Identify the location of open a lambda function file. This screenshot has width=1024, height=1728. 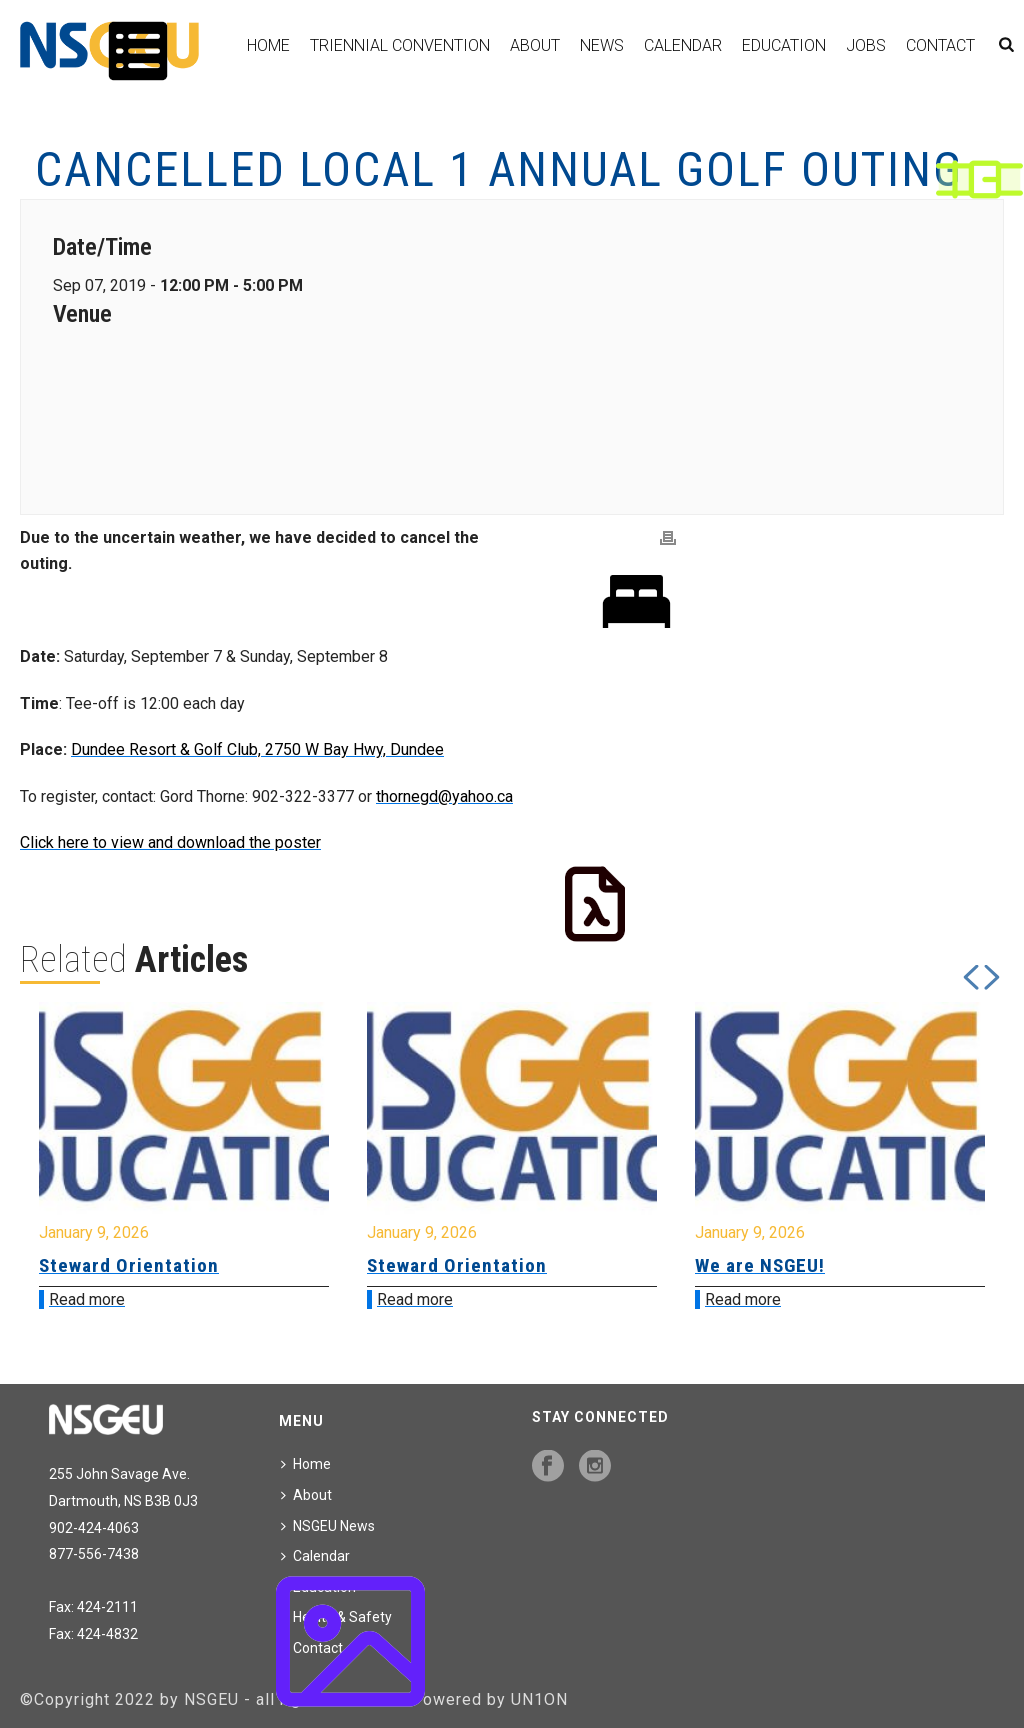
(595, 904).